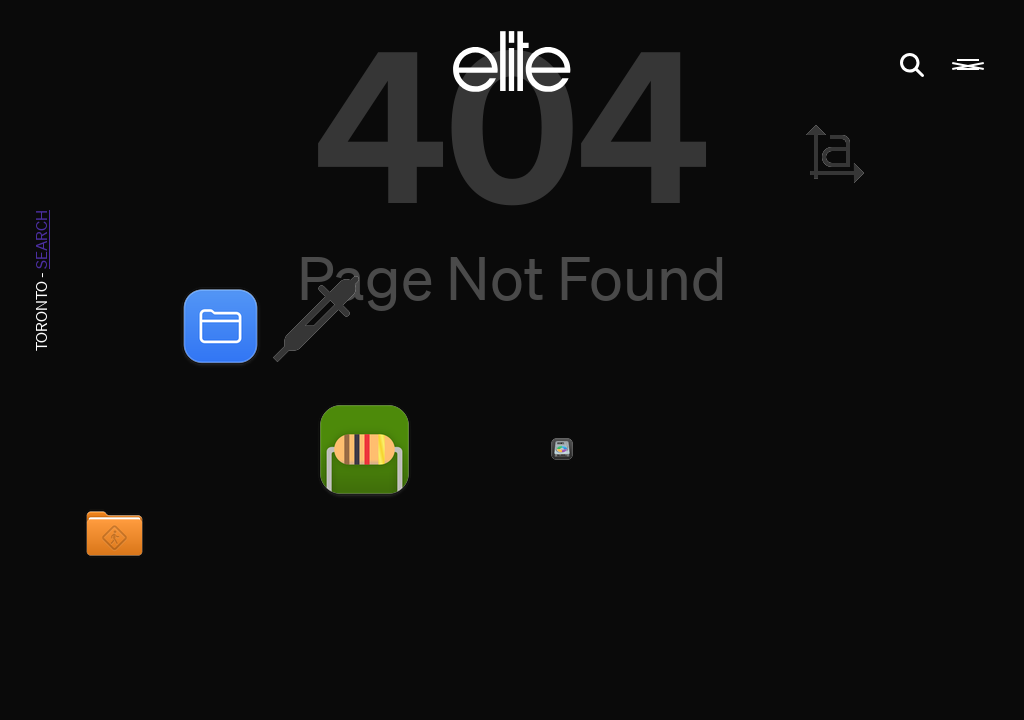 This screenshot has width=1024, height=720. I want to click on open public or shared folder, so click(114, 533).